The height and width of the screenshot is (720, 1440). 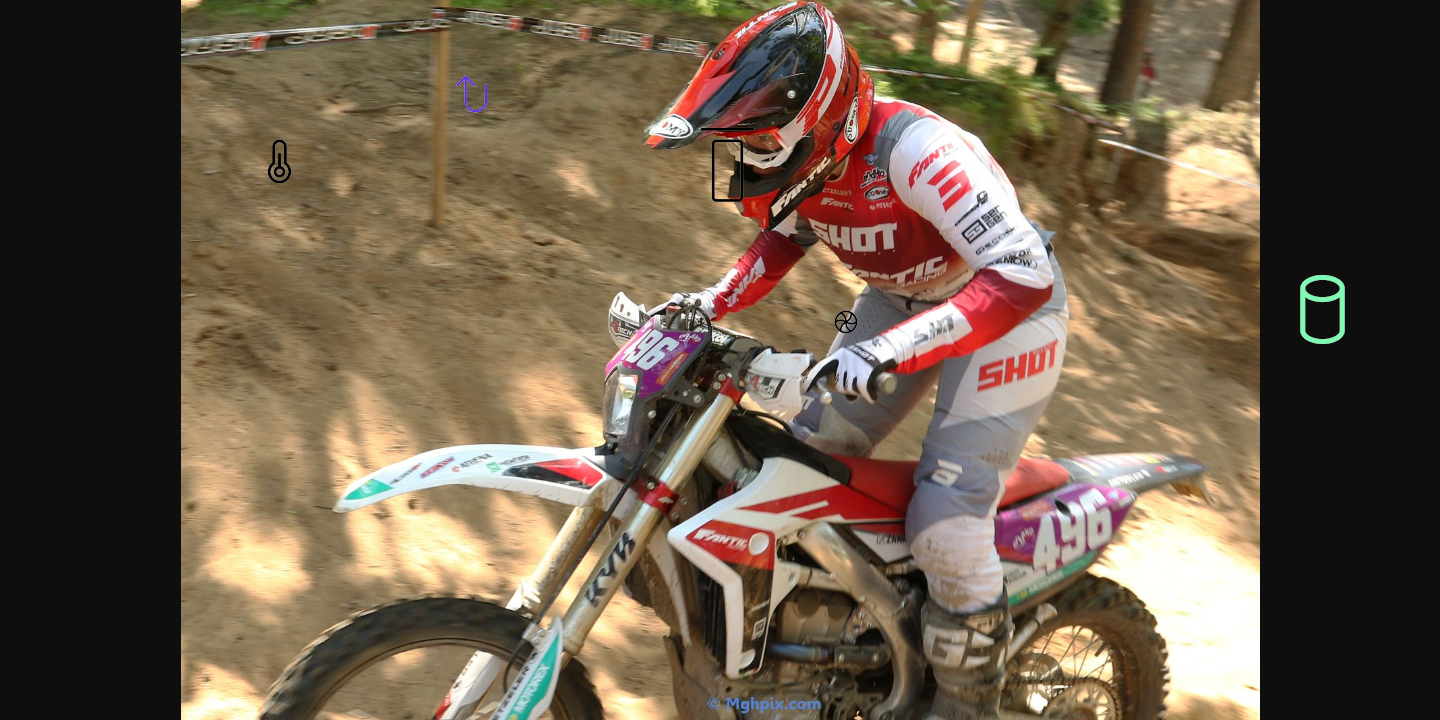 I want to click on align object to top edge, so click(x=727, y=163).